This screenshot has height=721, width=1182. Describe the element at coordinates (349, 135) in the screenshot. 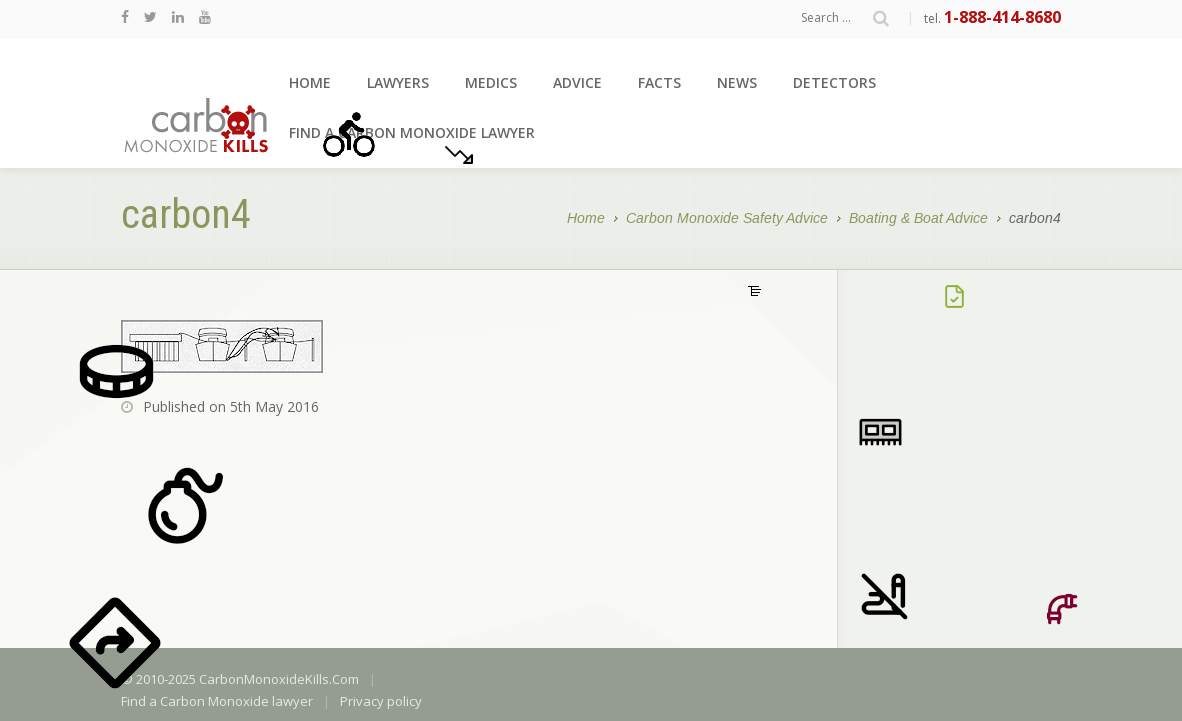

I see `get cycling directions` at that location.